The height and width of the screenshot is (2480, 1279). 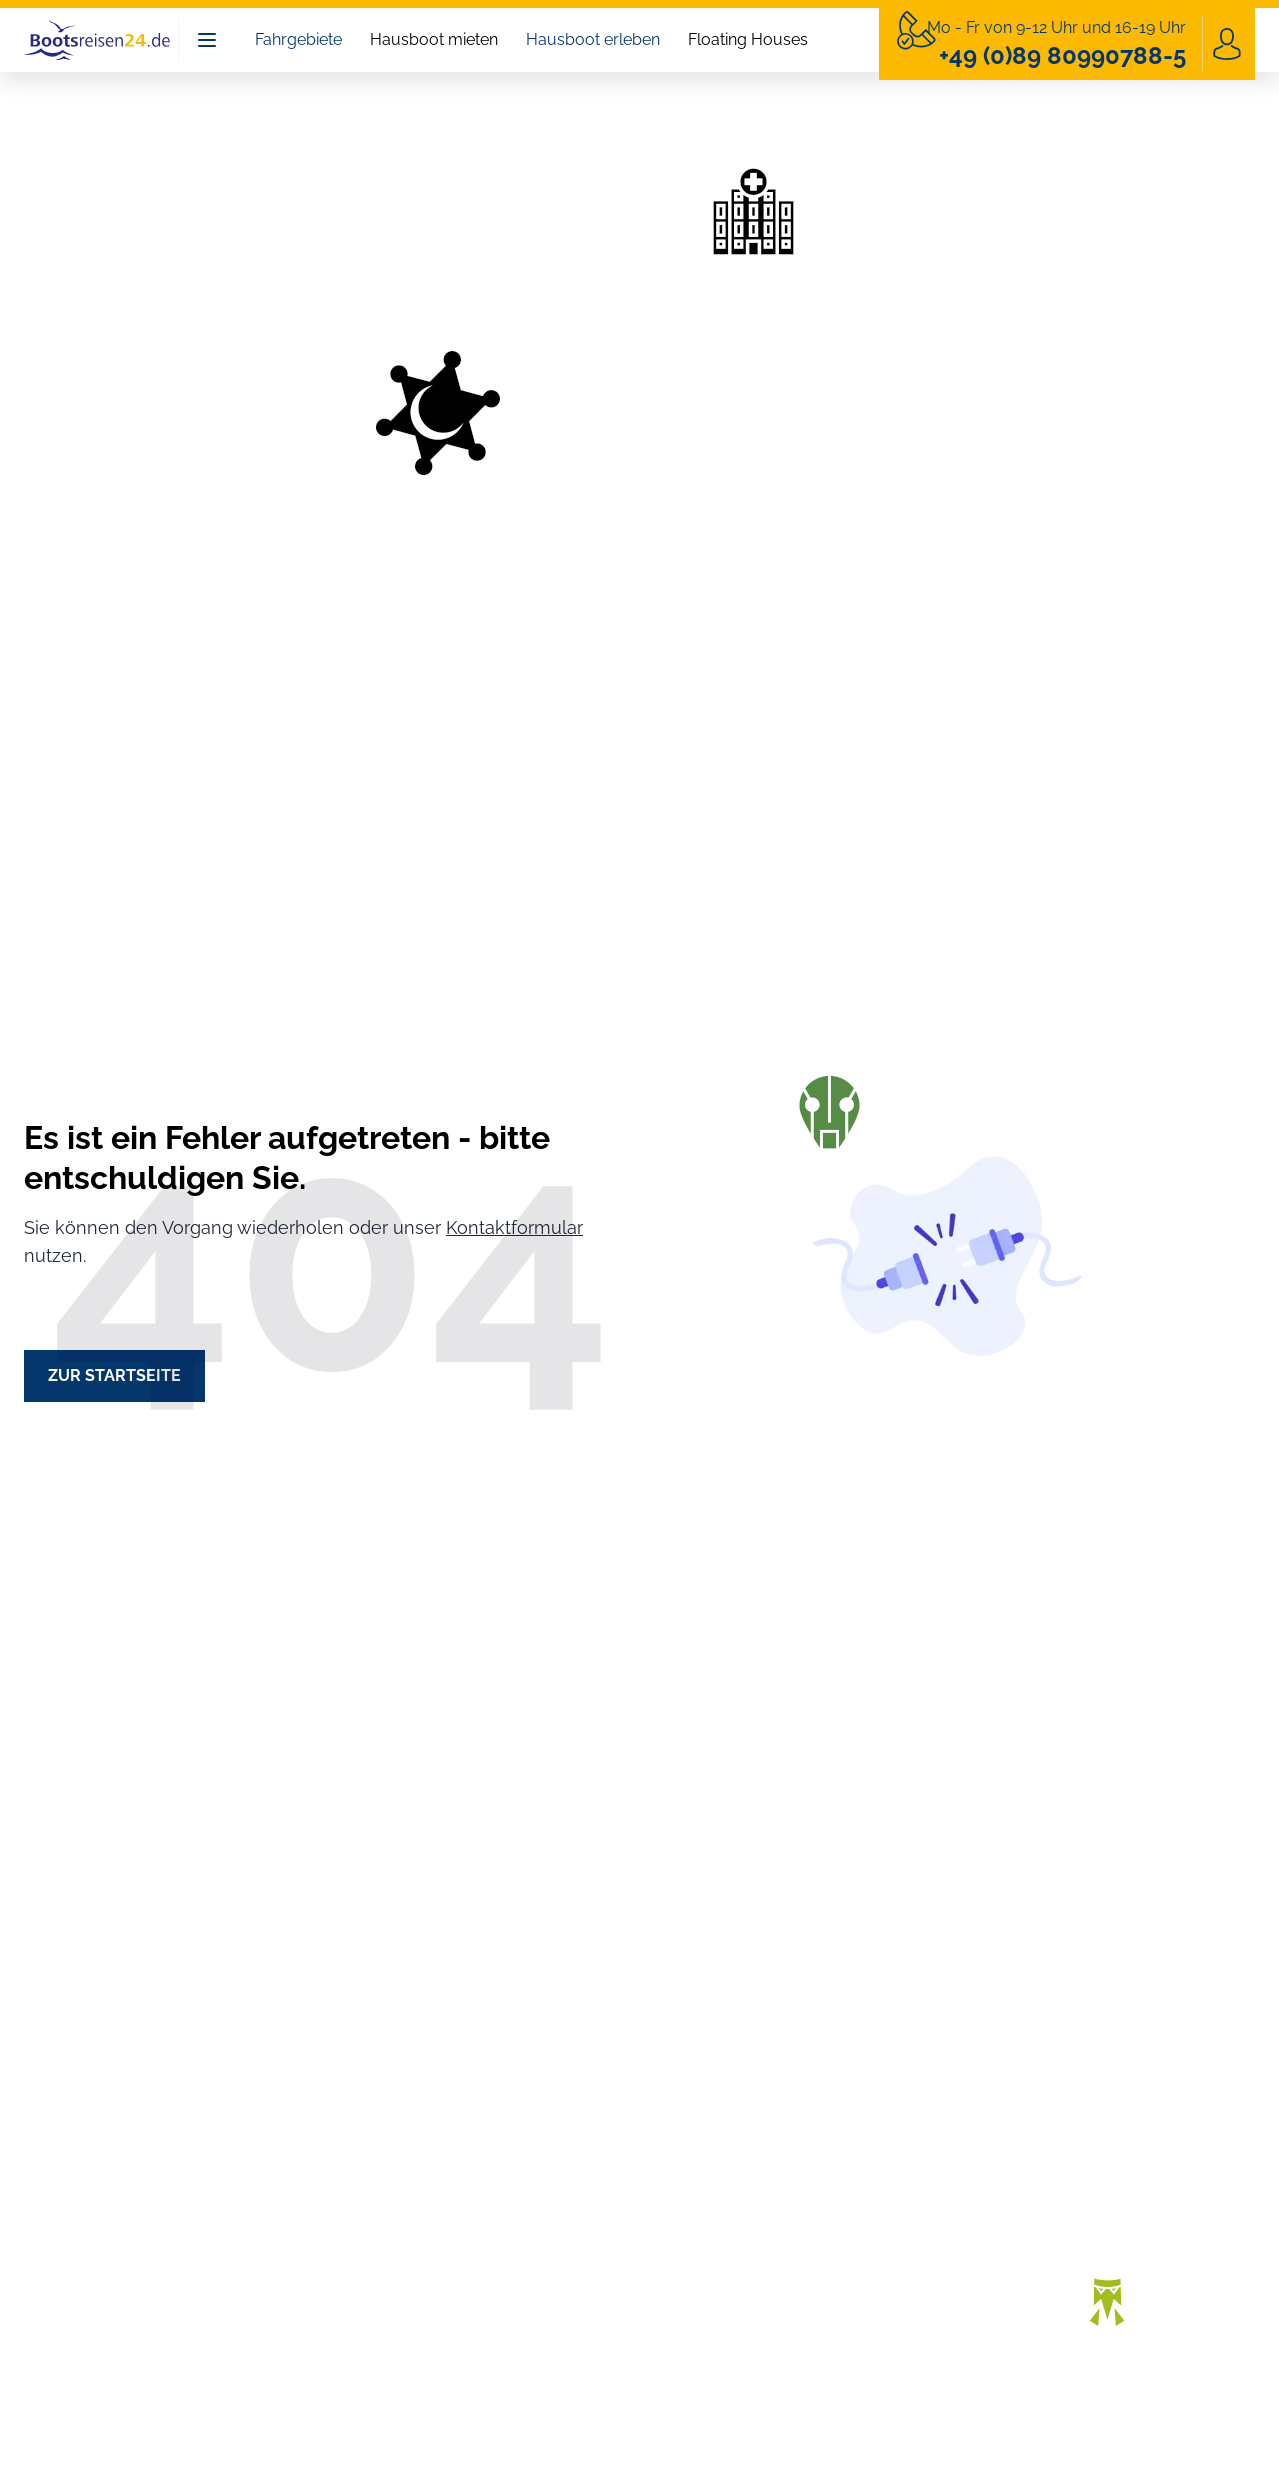 I want to click on indicates law enforcement or sheriff-related content, so click(x=438, y=412).